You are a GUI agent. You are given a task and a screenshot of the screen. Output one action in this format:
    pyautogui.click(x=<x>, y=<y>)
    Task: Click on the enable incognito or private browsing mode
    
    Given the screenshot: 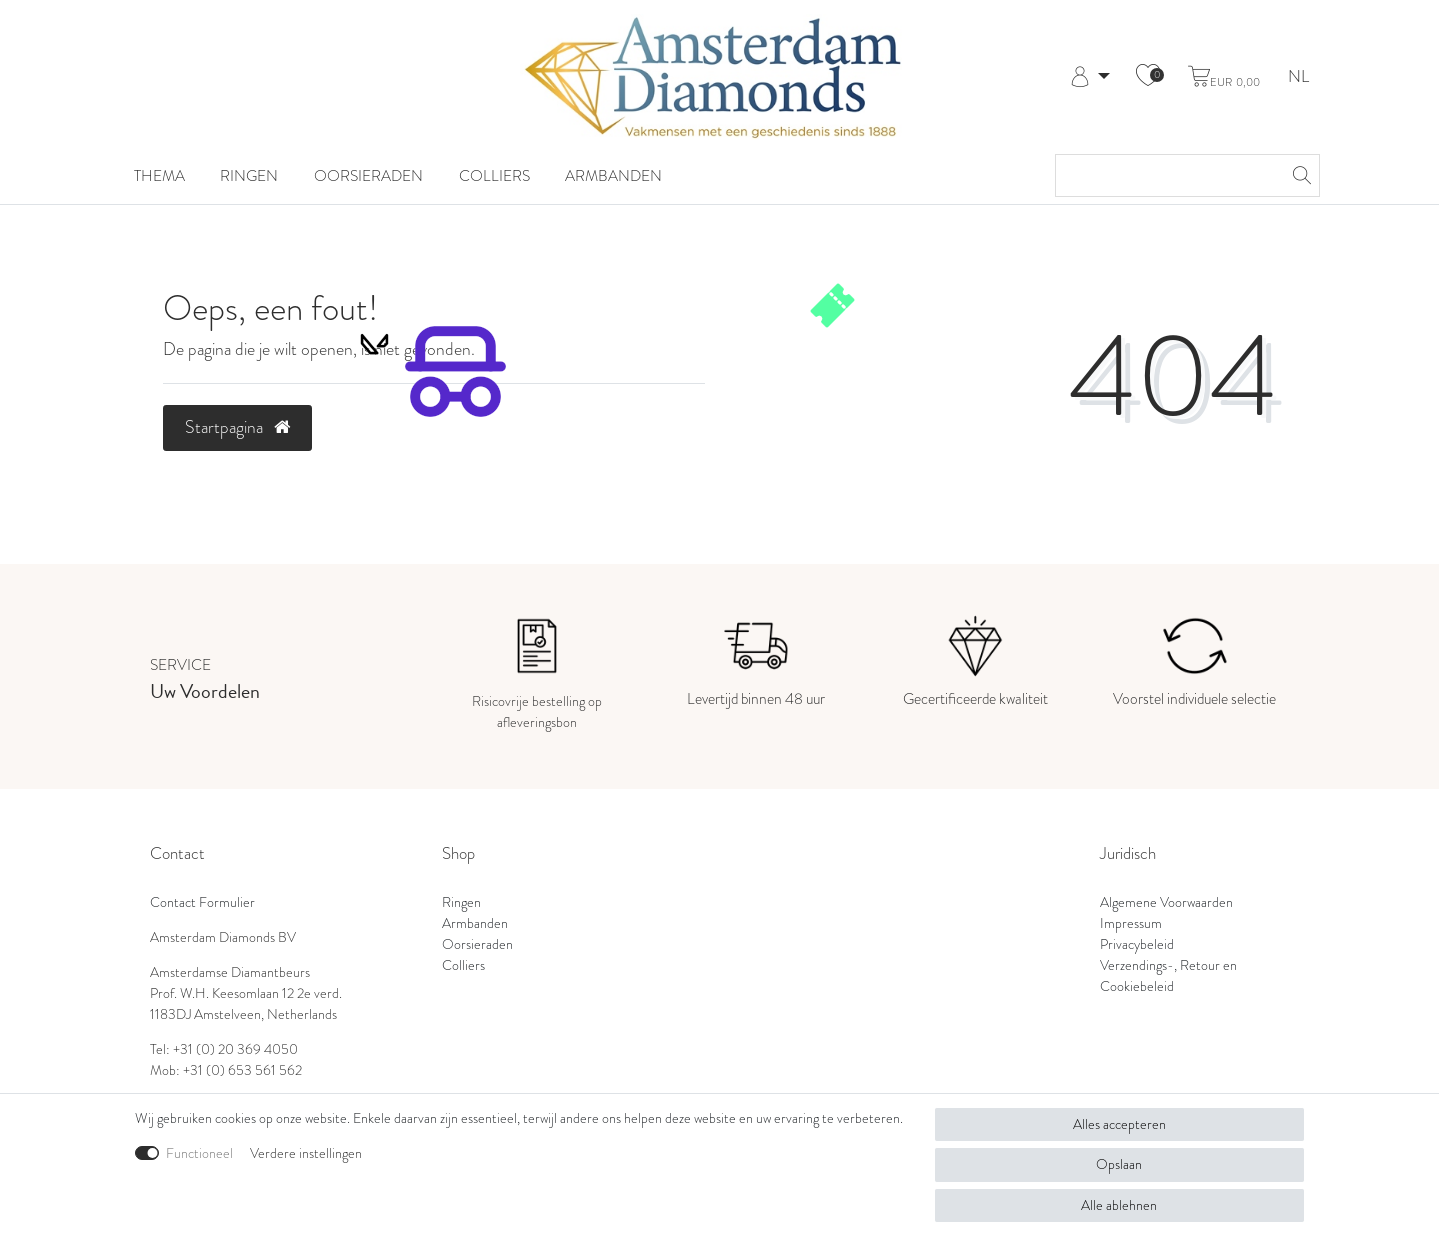 What is the action you would take?
    pyautogui.click(x=455, y=371)
    